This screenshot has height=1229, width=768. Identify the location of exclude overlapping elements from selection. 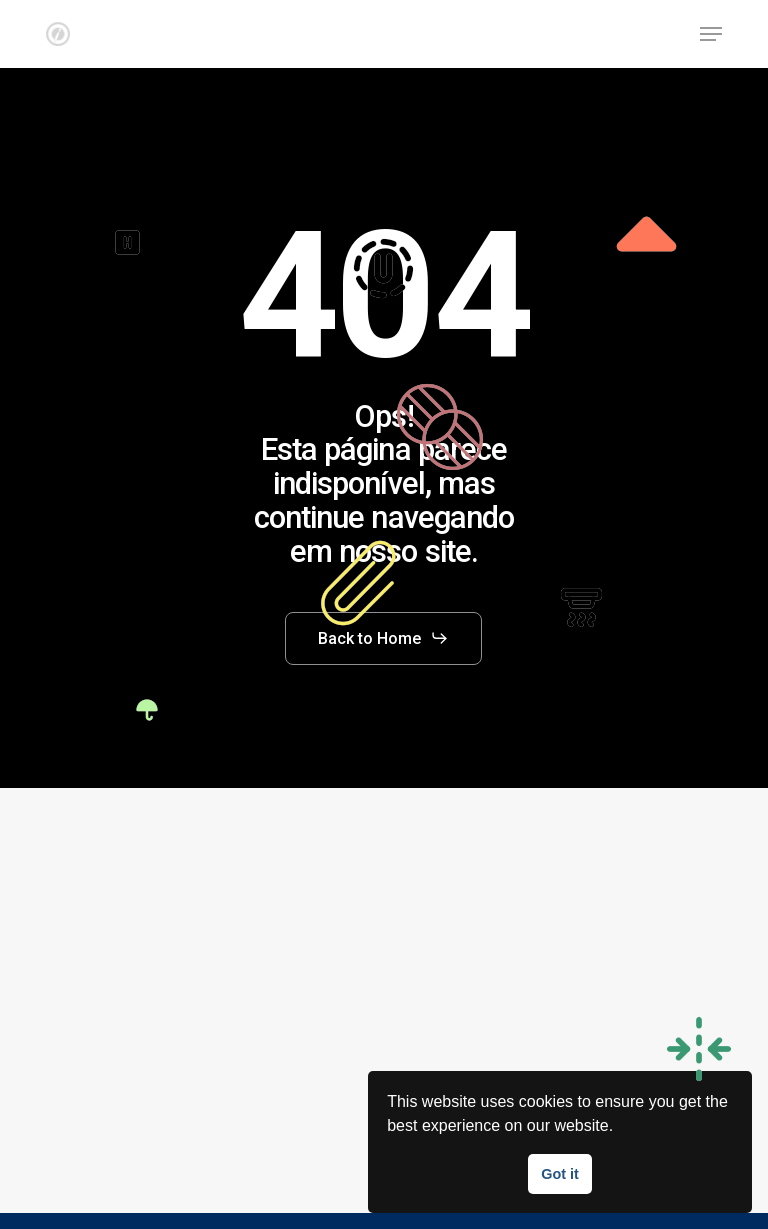
(440, 427).